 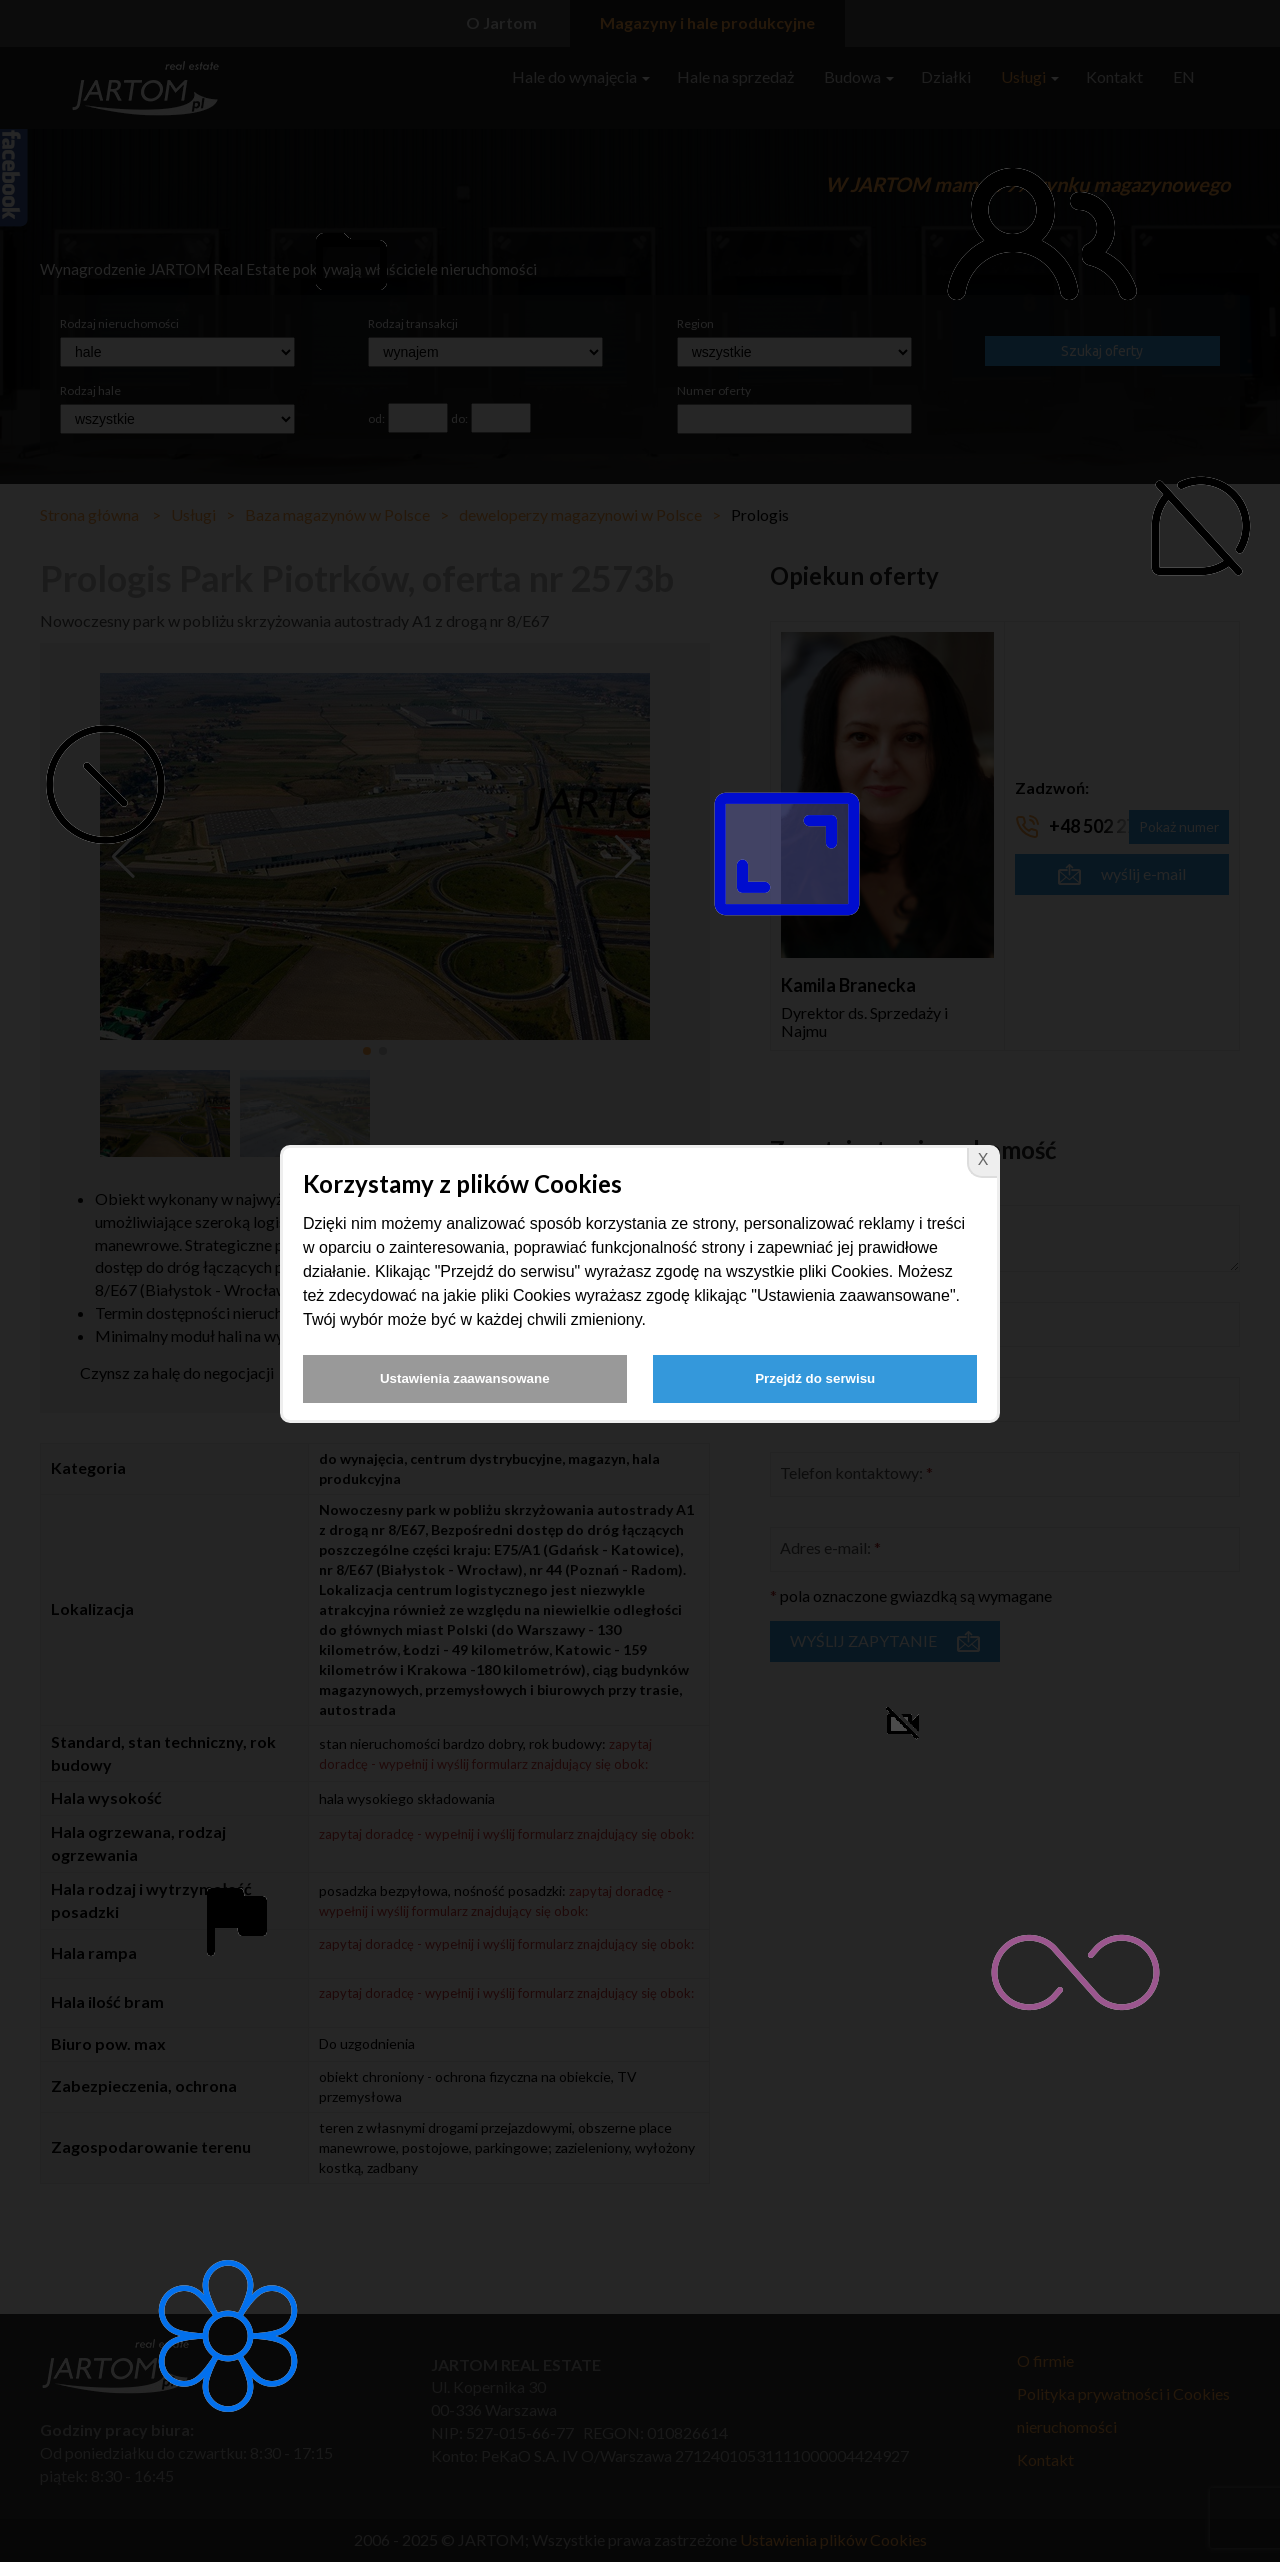 I want to click on mute or disable chat notifications, so click(x=1199, y=528).